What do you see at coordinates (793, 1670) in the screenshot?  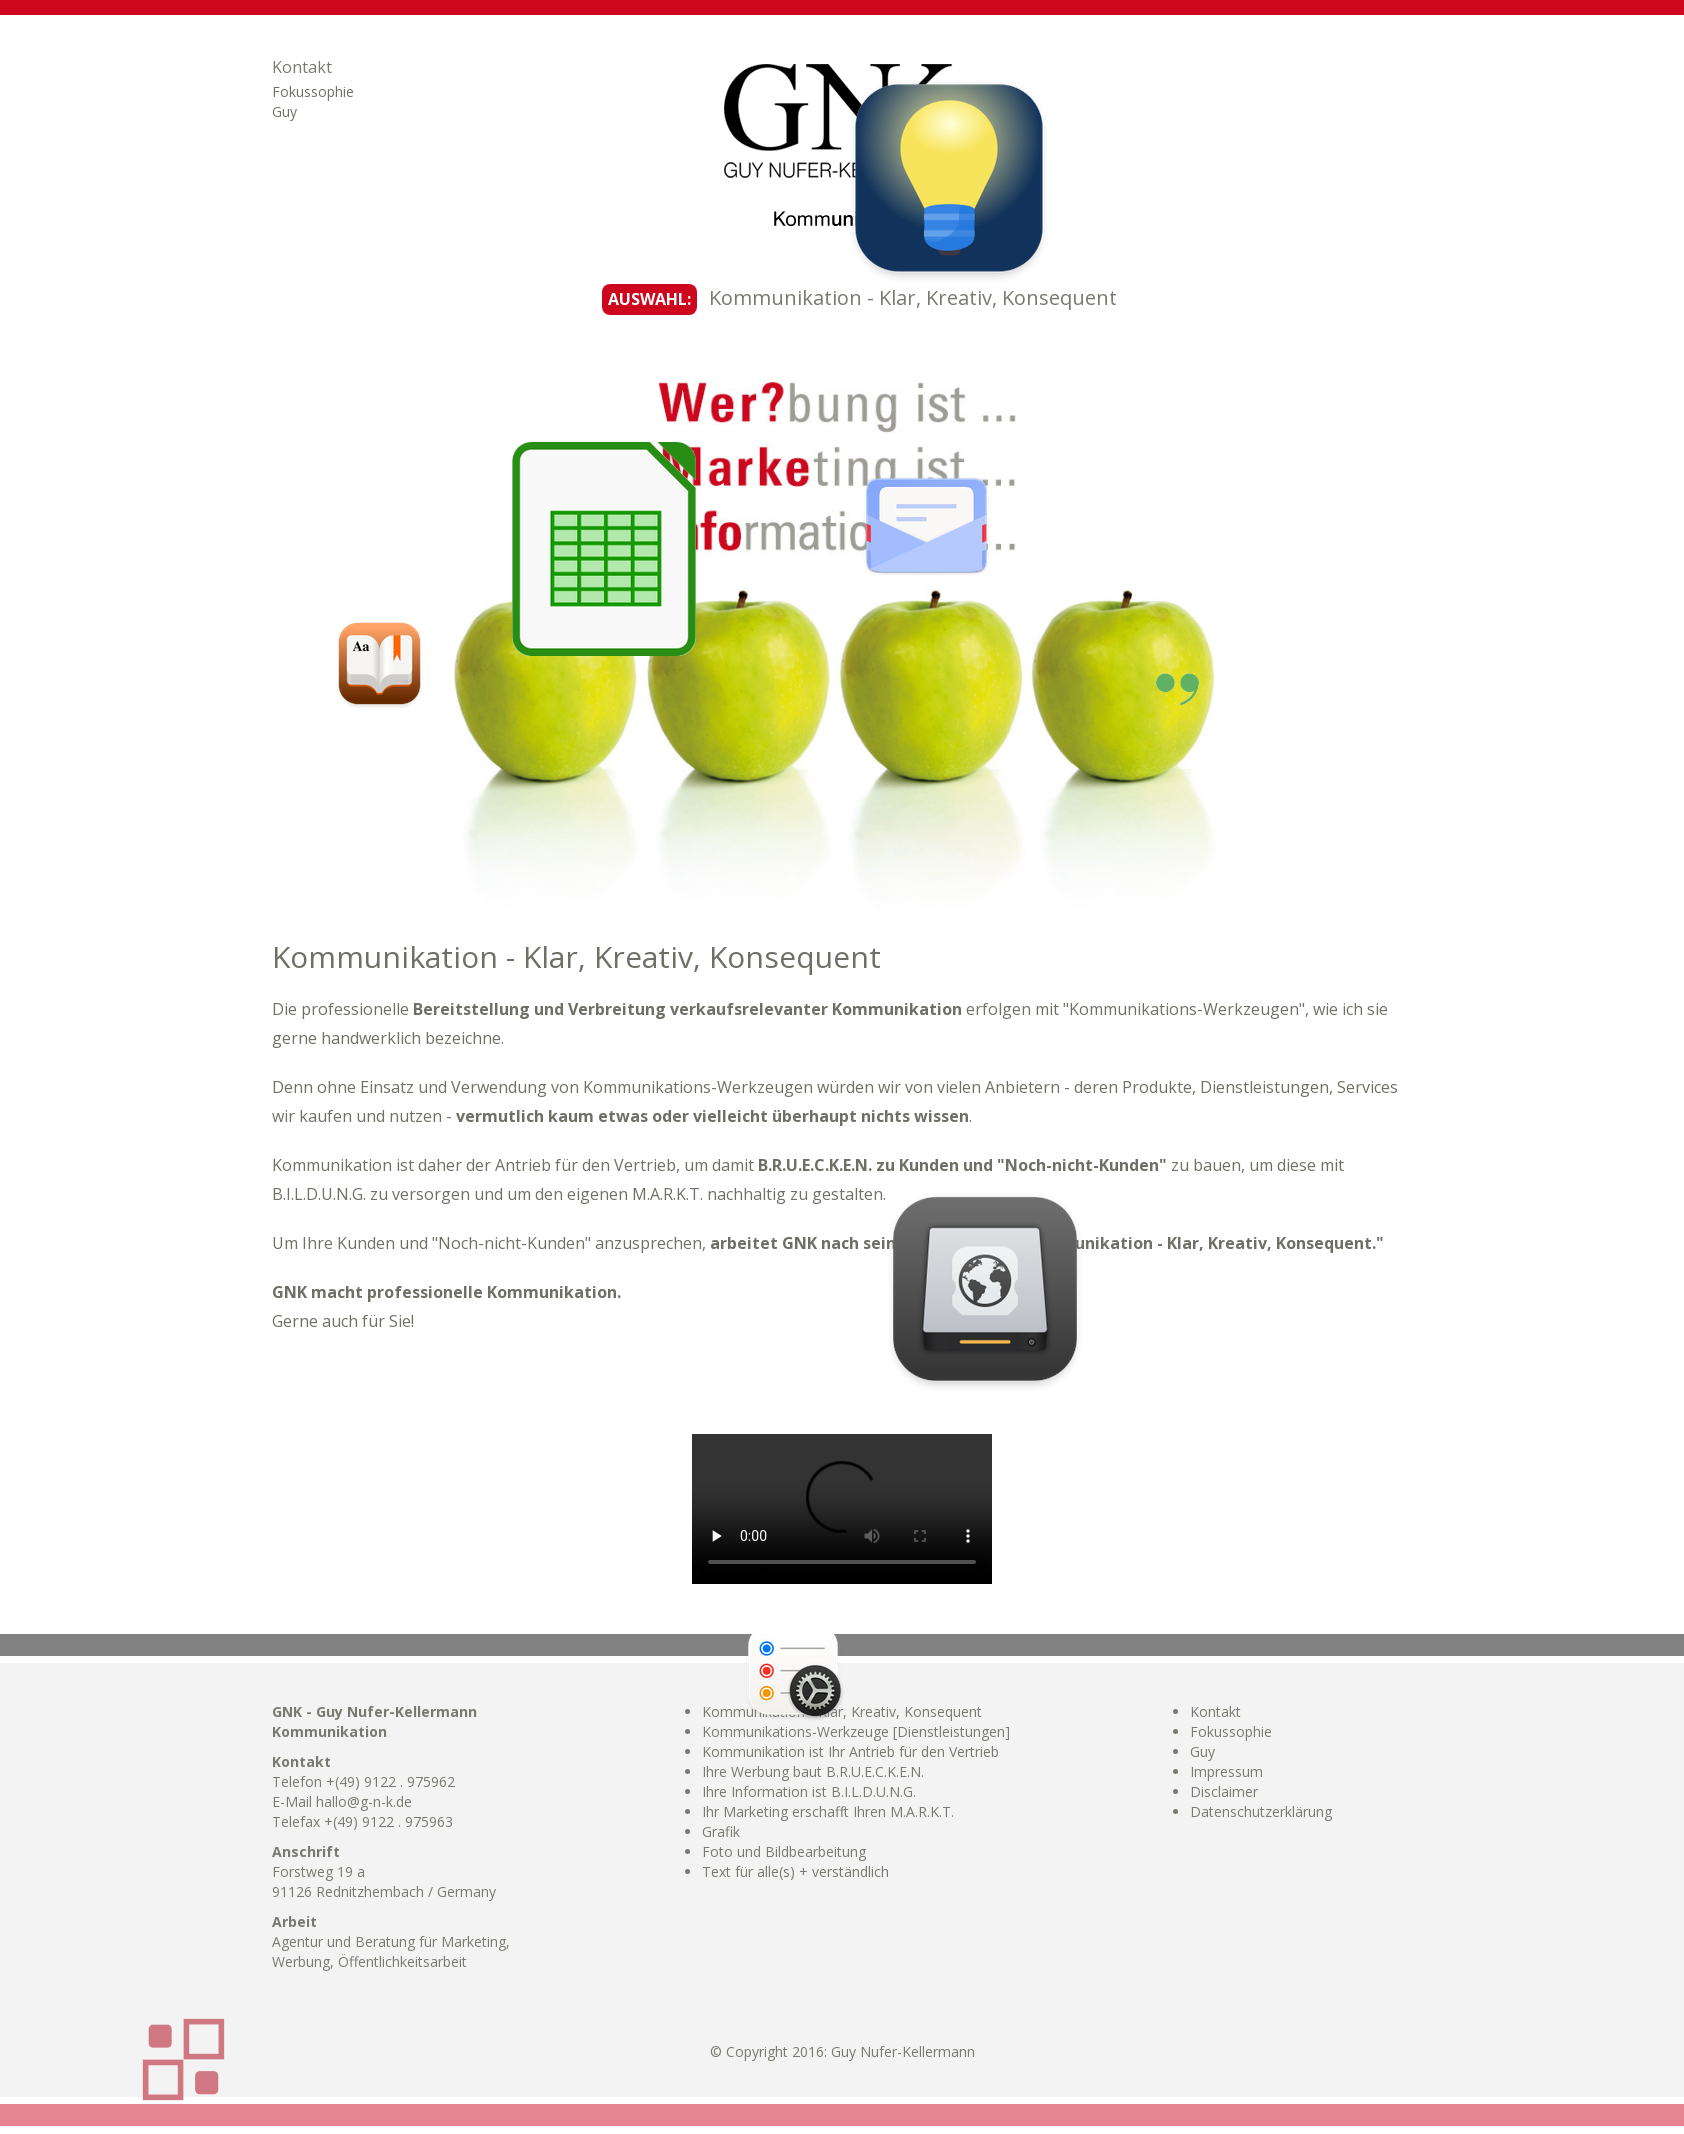 I see `open menu editor application` at bounding box center [793, 1670].